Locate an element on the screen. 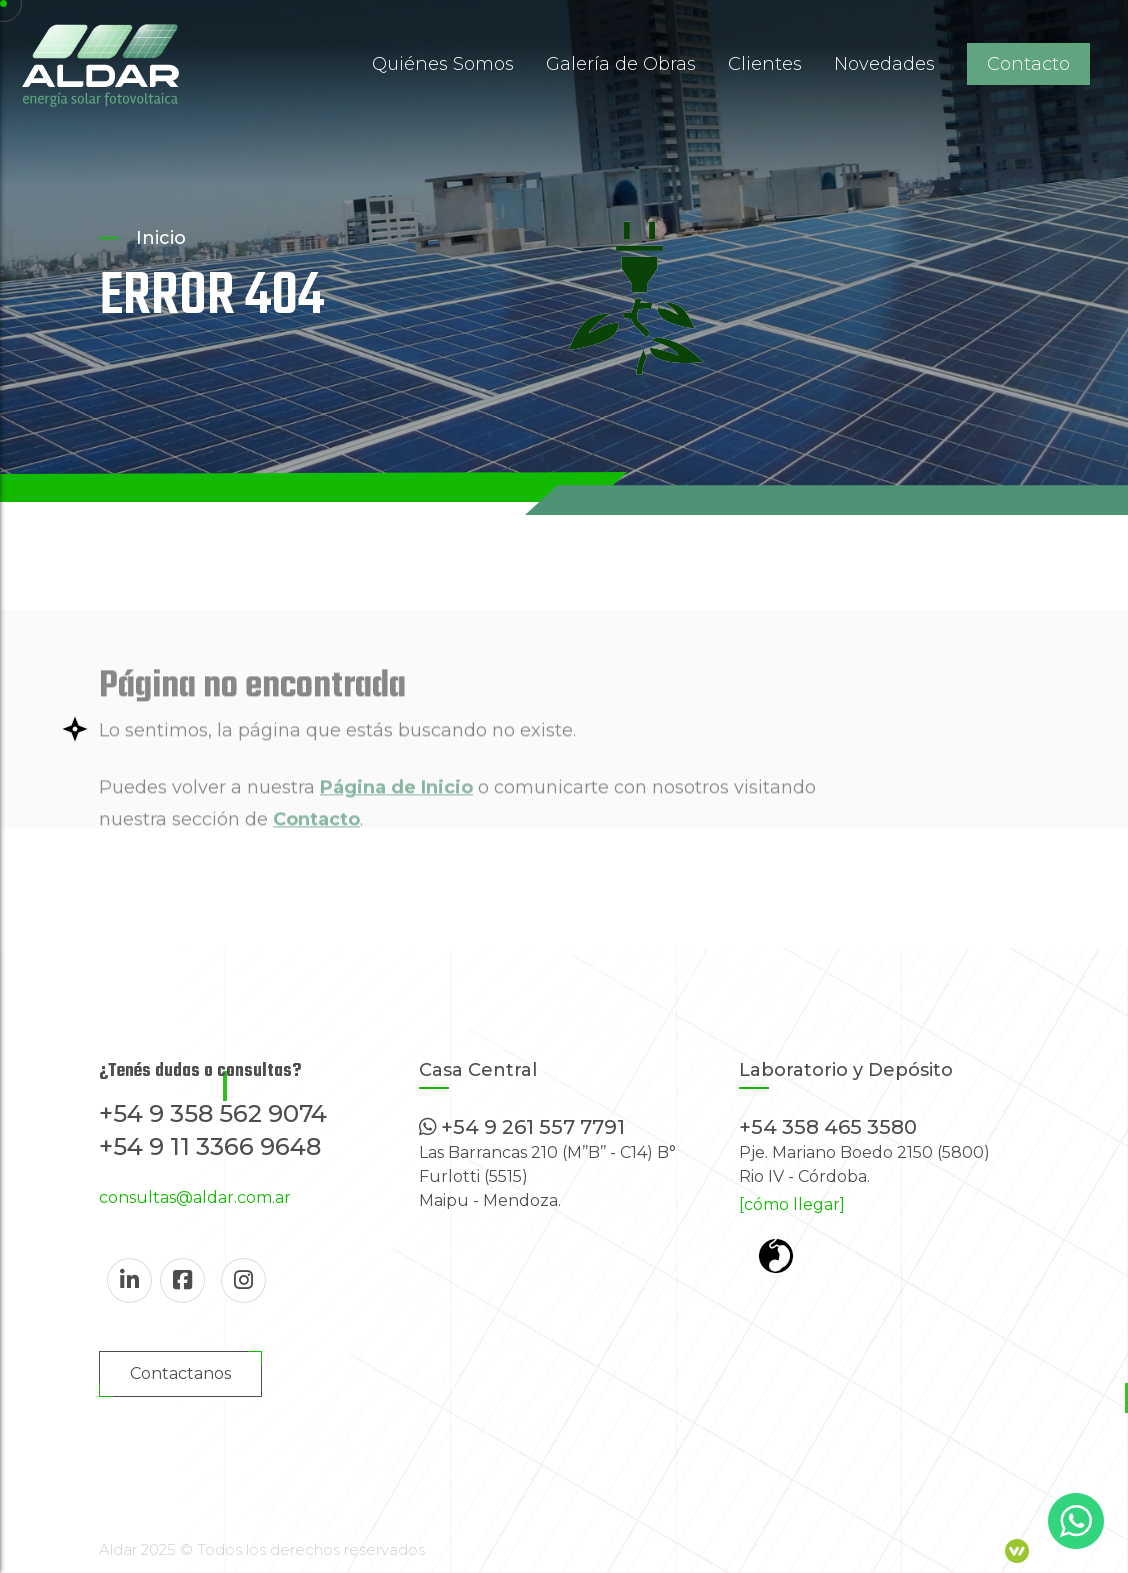 This screenshot has height=1573, width=1128. indicates eco-friendly or sustainable energy mode is located at coordinates (639, 295).